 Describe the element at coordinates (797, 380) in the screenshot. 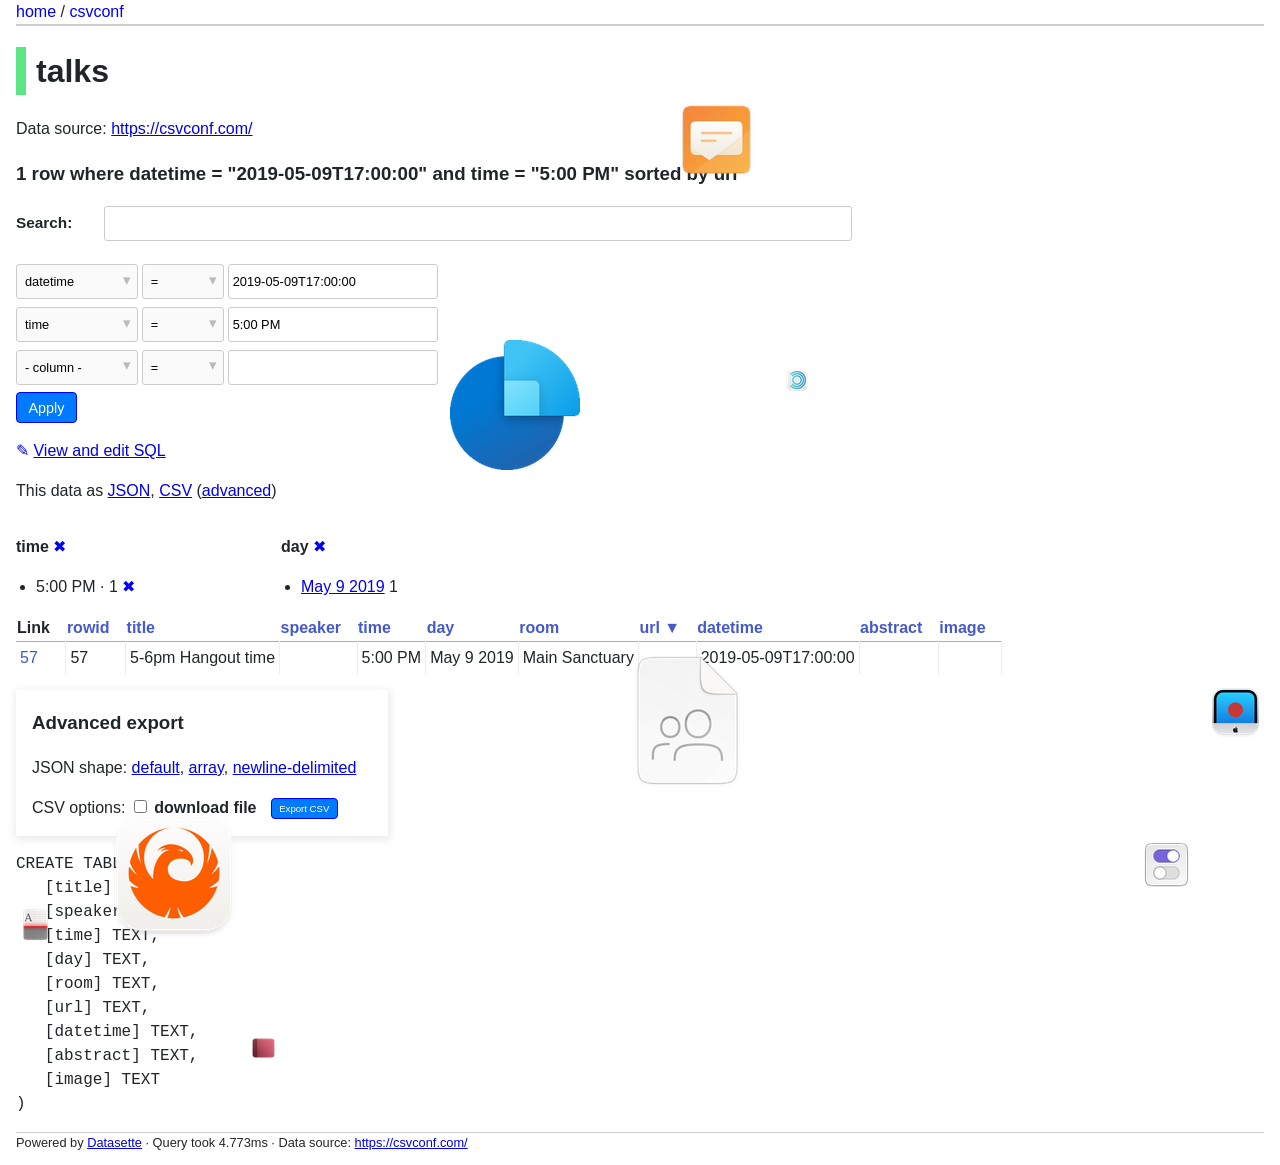

I see `open alvr virtual reality streaming app` at that location.